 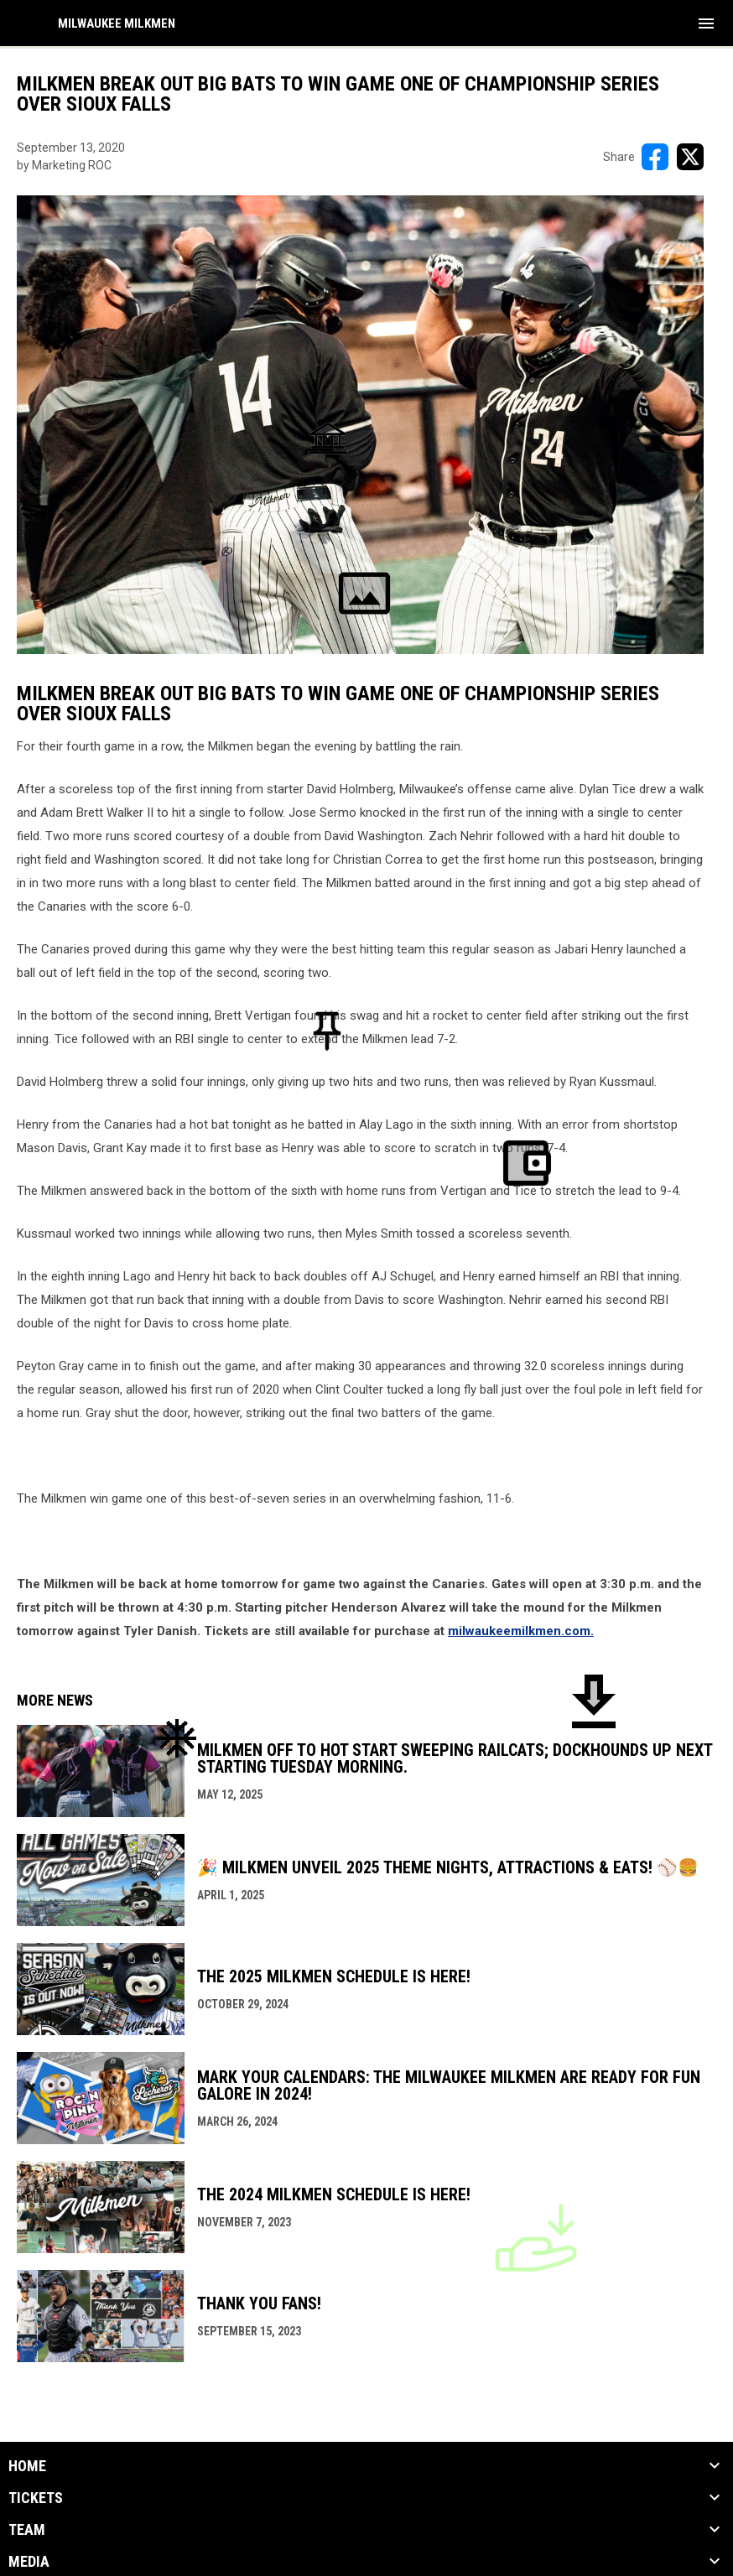 What do you see at coordinates (328, 439) in the screenshot?
I see `access banking or financial services` at bounding box center [328, 439].